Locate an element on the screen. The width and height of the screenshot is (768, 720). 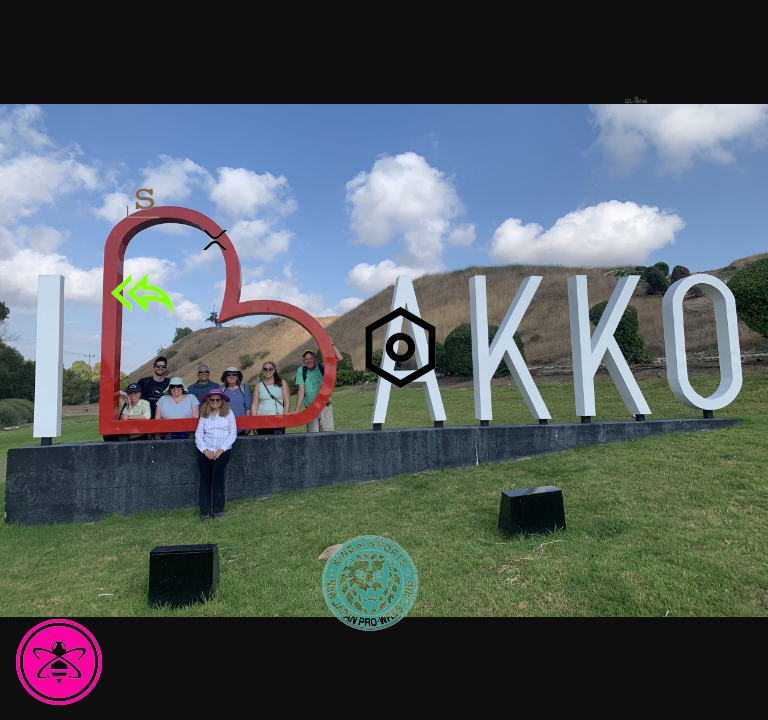
GL.iNet company logo is located at coordinates (636, 100).